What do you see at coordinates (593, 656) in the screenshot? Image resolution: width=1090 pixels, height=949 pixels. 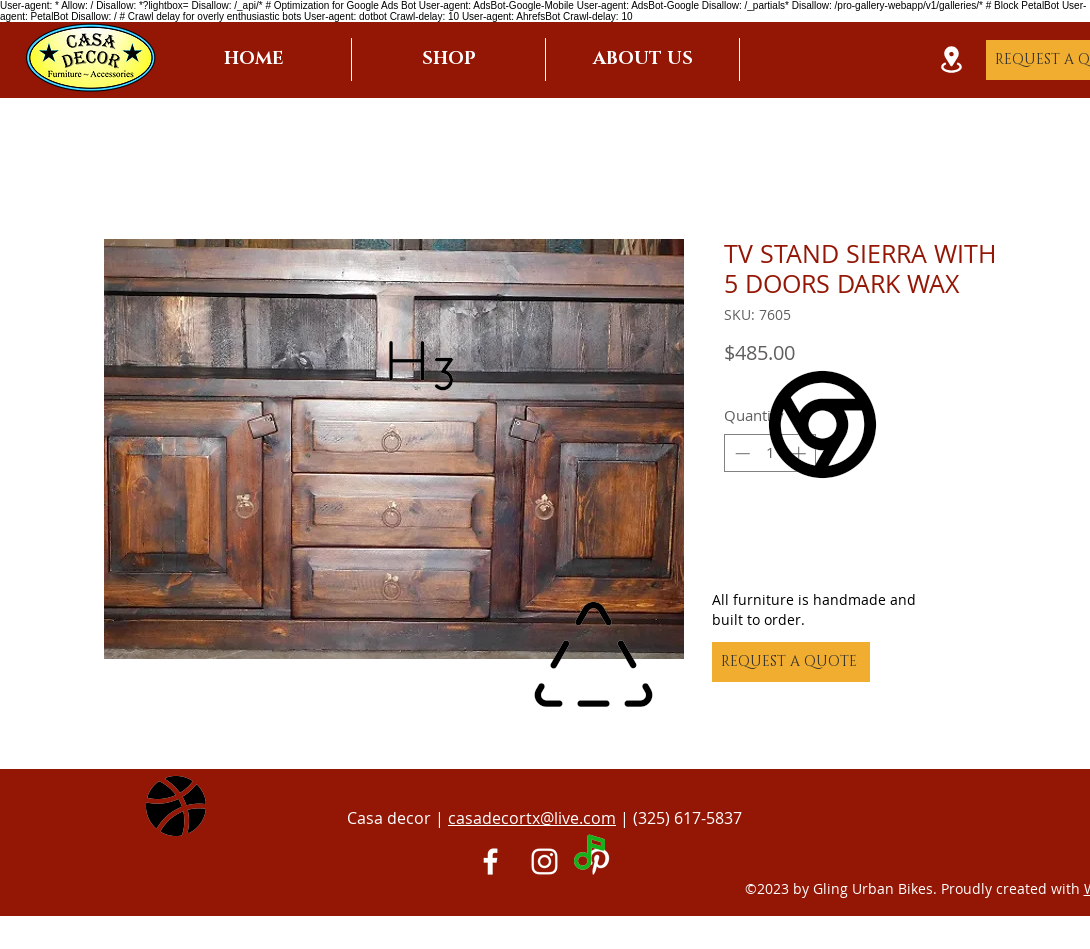 I see `indicates incomplete or pending status` at bounding box center [593, 656].